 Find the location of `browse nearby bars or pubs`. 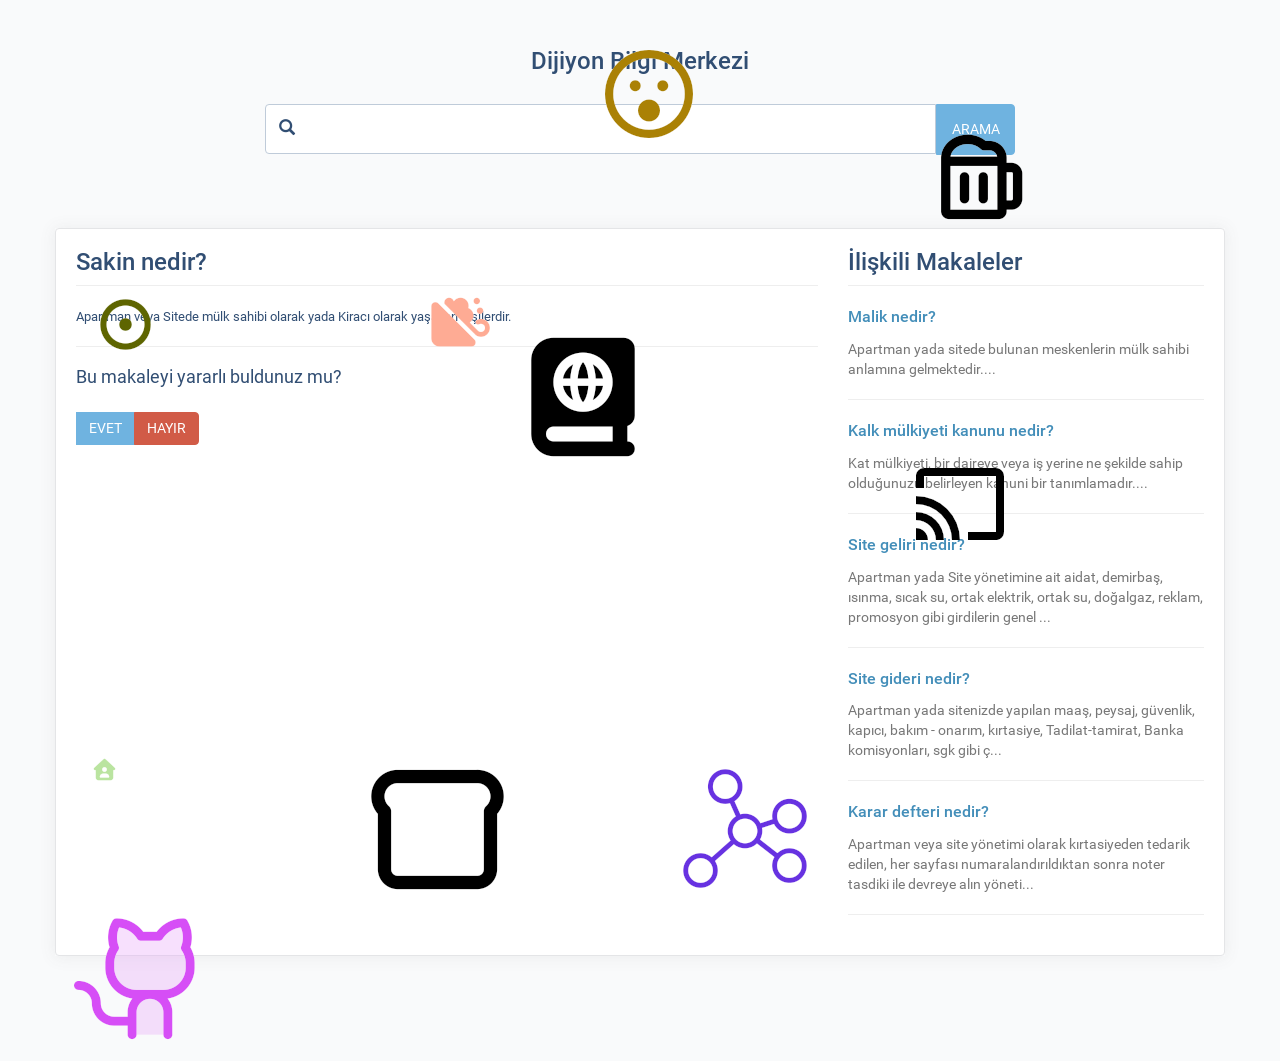

browse nearby bars or pubs is located at coordinates (977, 180).